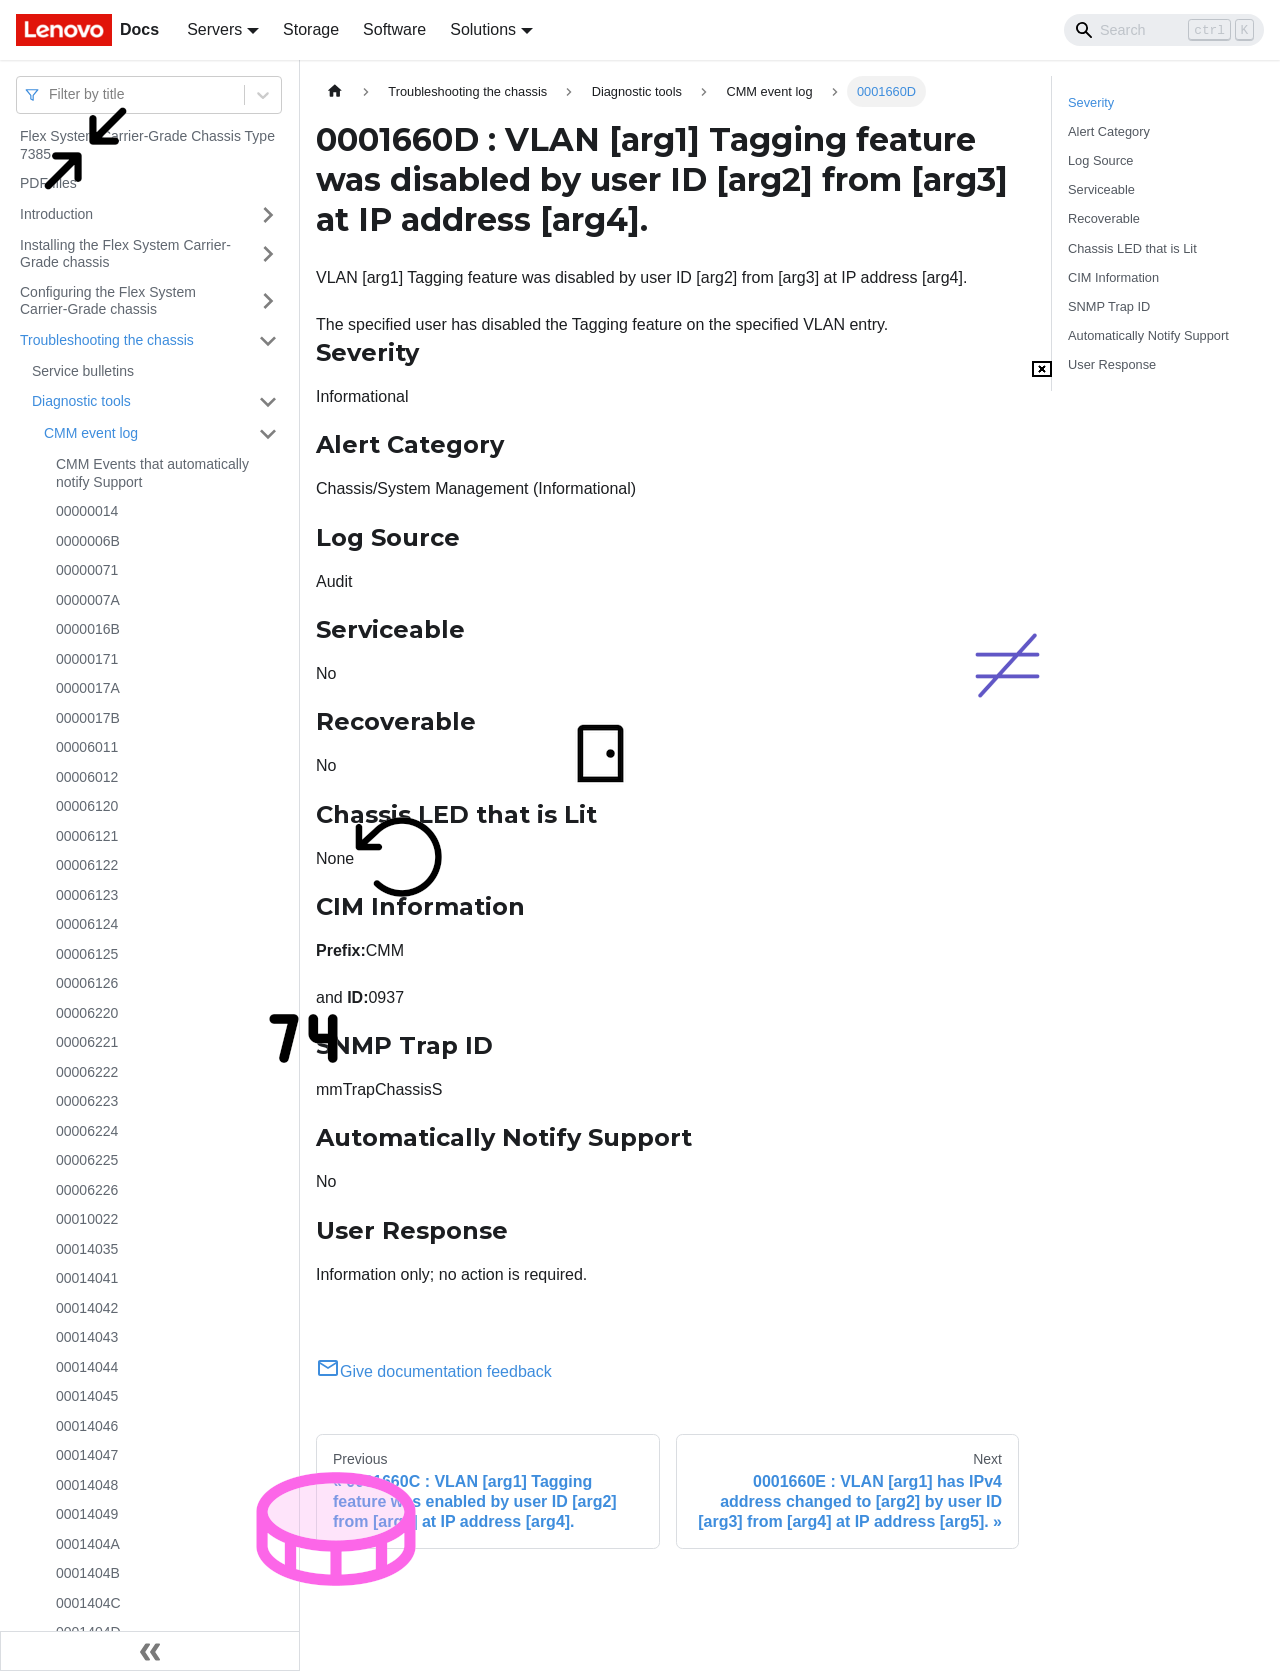 This screenshot has width=1280, height=1671. I want to click on minimize or collapse the current window, so click(85, 148).